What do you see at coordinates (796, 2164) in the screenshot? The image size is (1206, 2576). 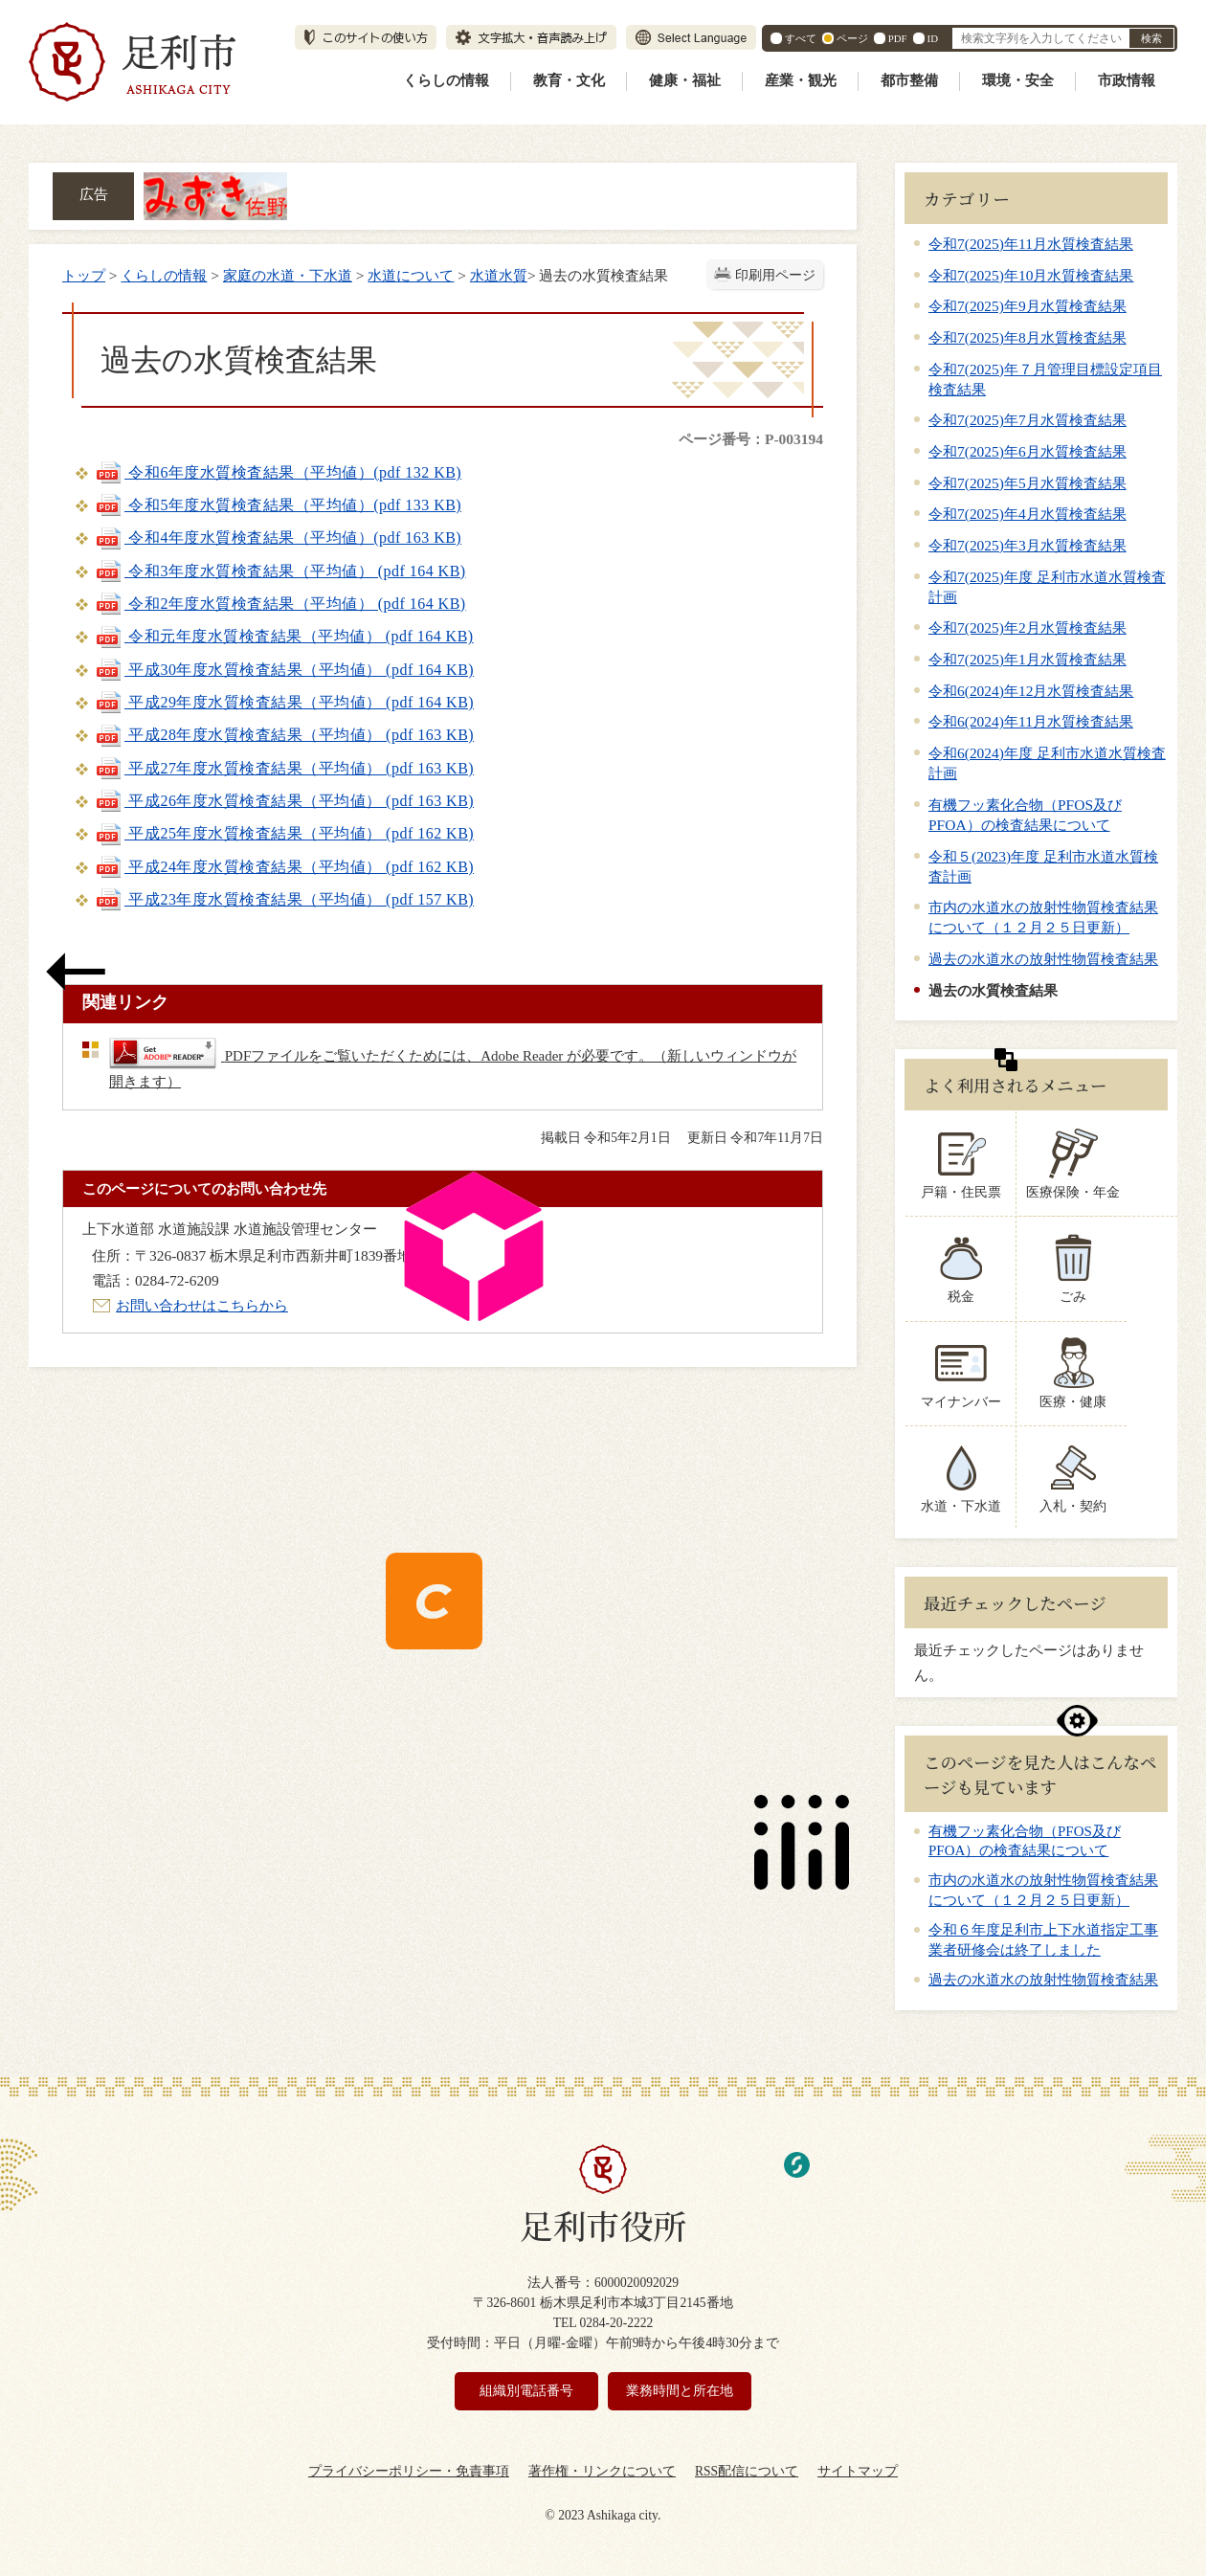 I see `open the Starling Bank app` at bounding box center [796, 2164].